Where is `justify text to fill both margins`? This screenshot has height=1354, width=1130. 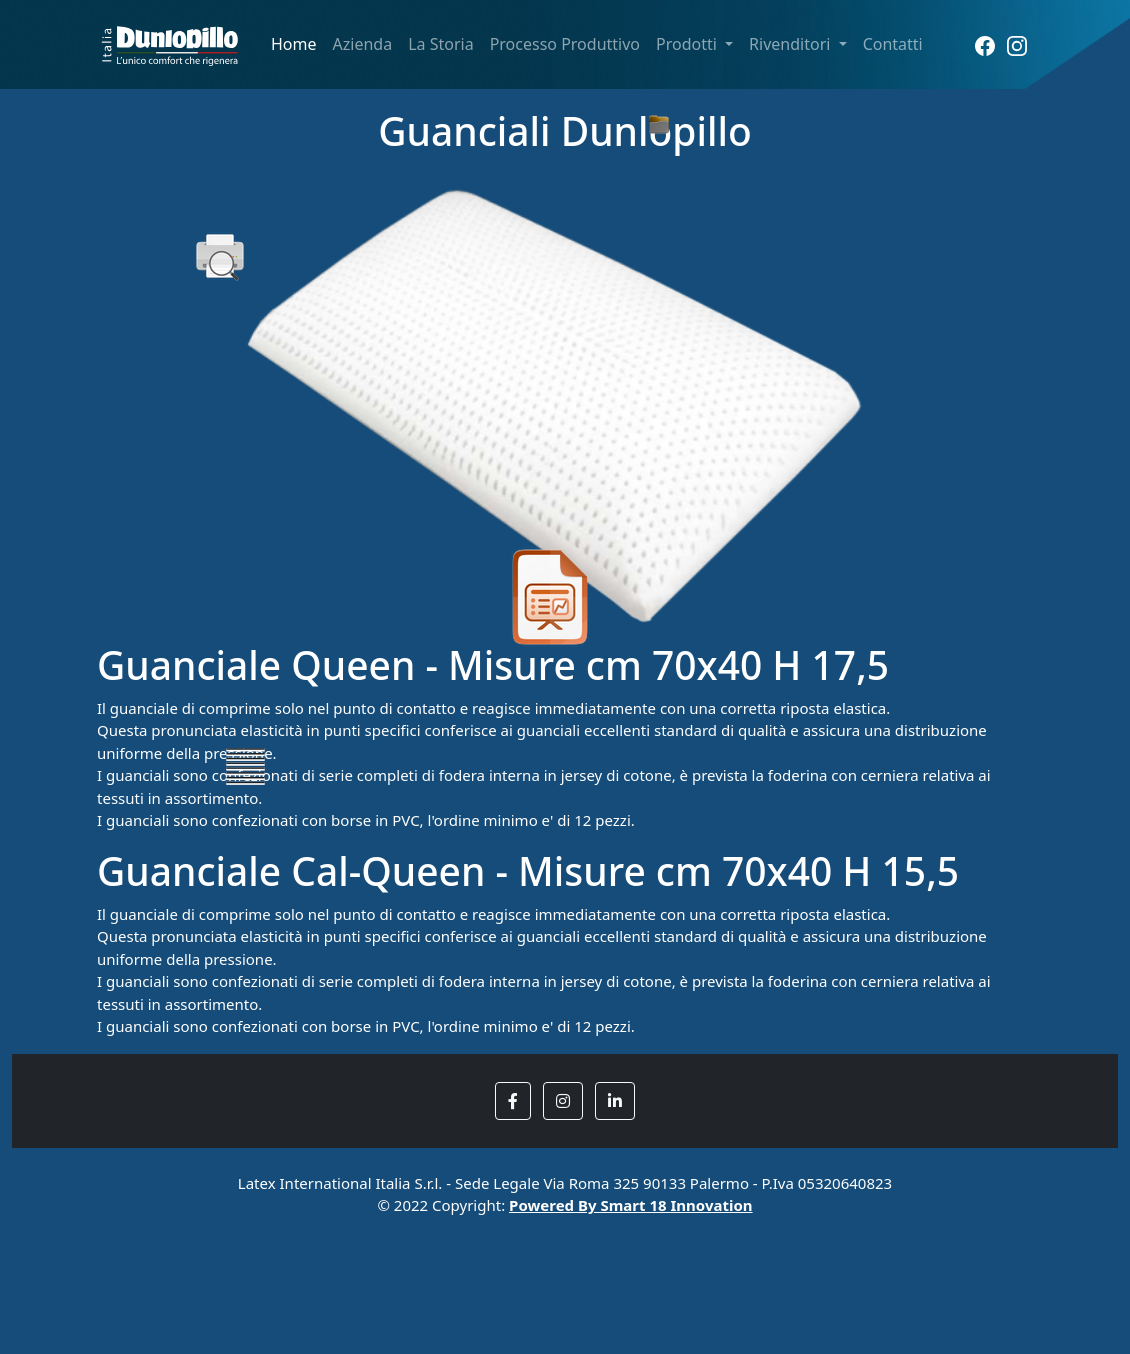 justify text to fill both margins is located at coordinates (245, 766).